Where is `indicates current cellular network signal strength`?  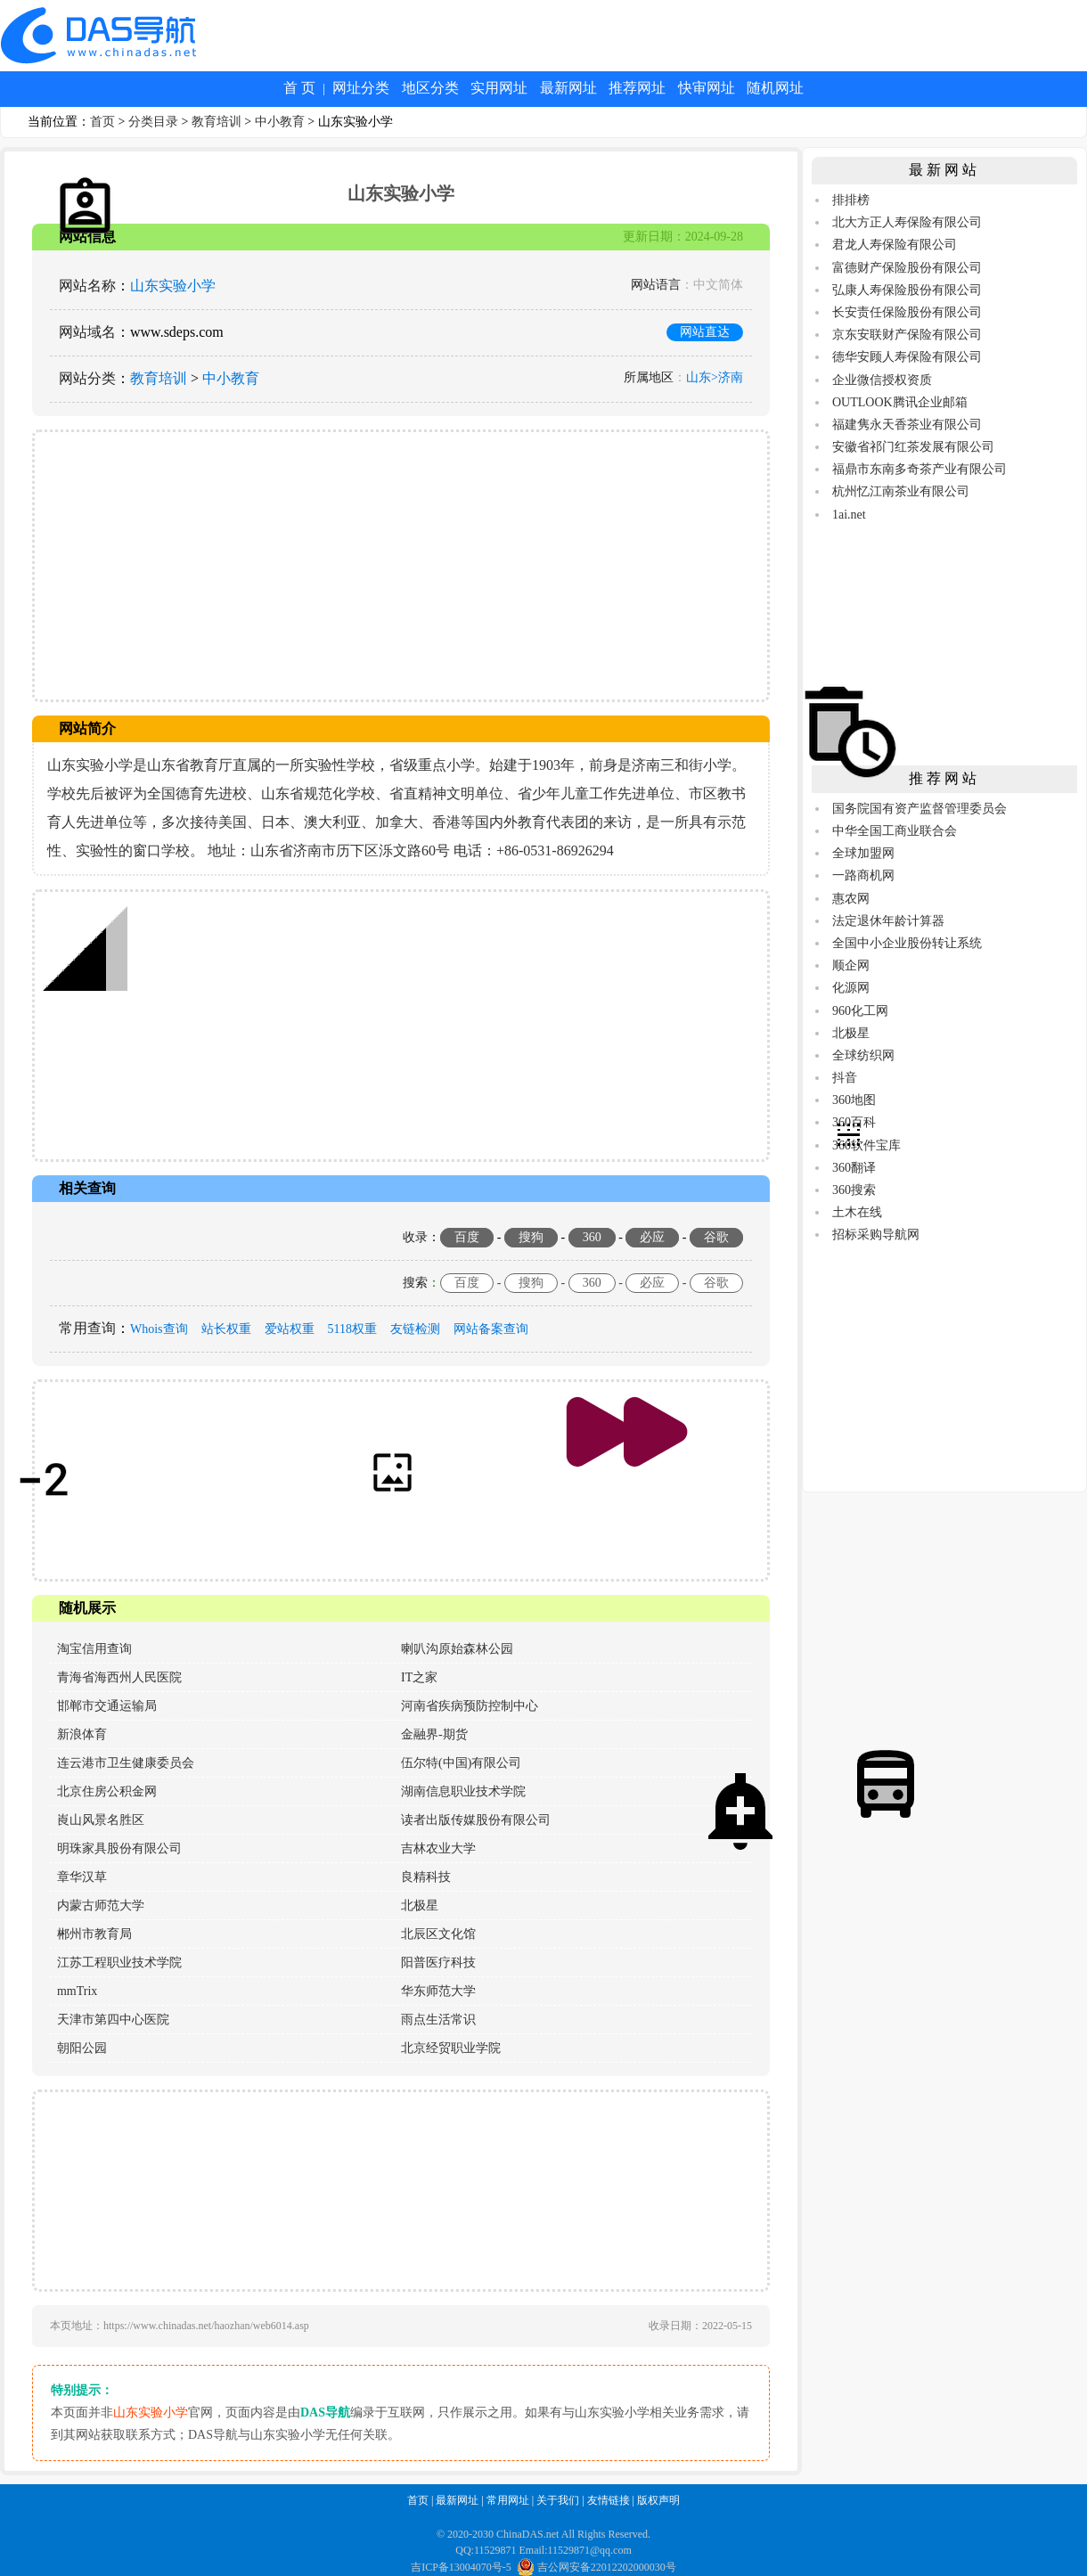
indicates current cellular network signal strength is located at coordinates (85, 948).